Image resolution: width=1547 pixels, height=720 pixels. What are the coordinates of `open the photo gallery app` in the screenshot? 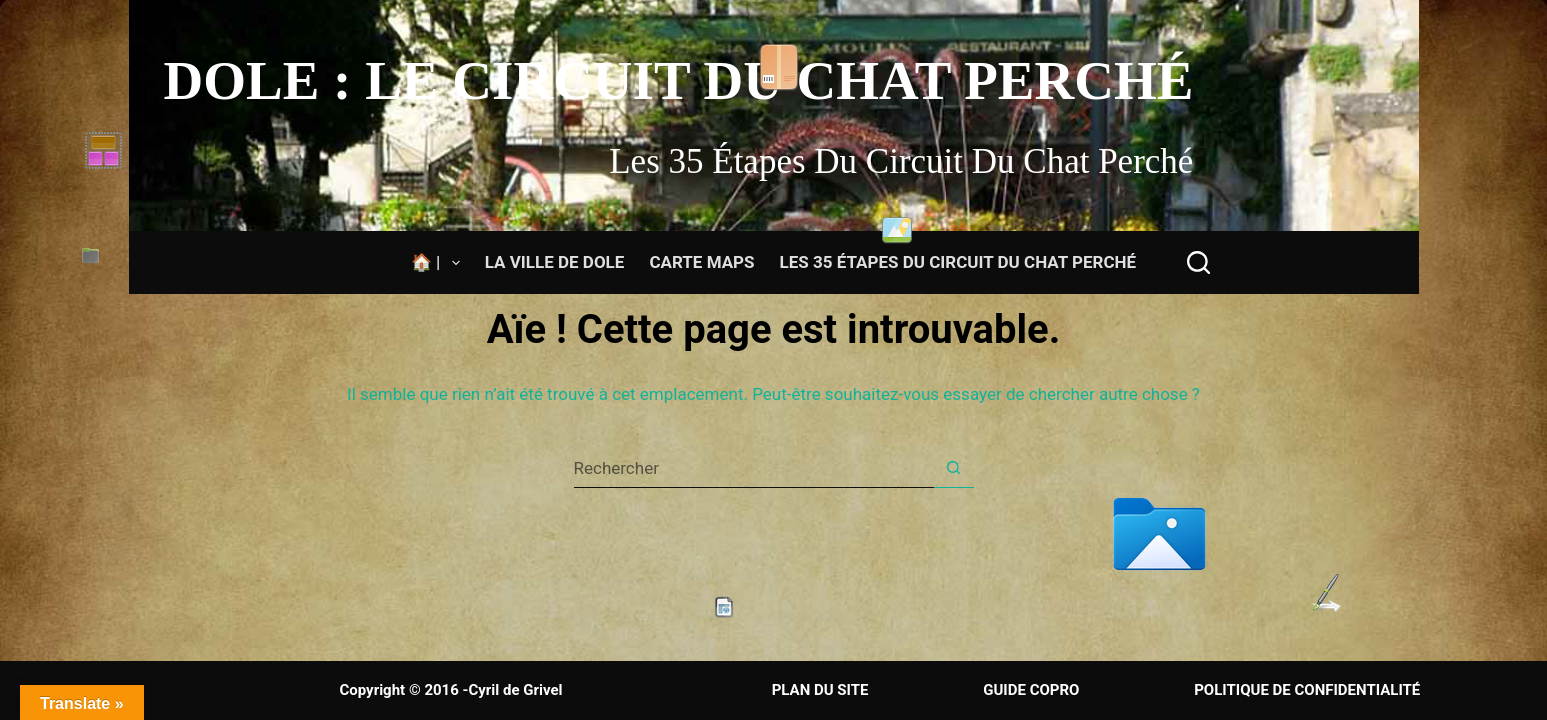 It's located at (897, 230).